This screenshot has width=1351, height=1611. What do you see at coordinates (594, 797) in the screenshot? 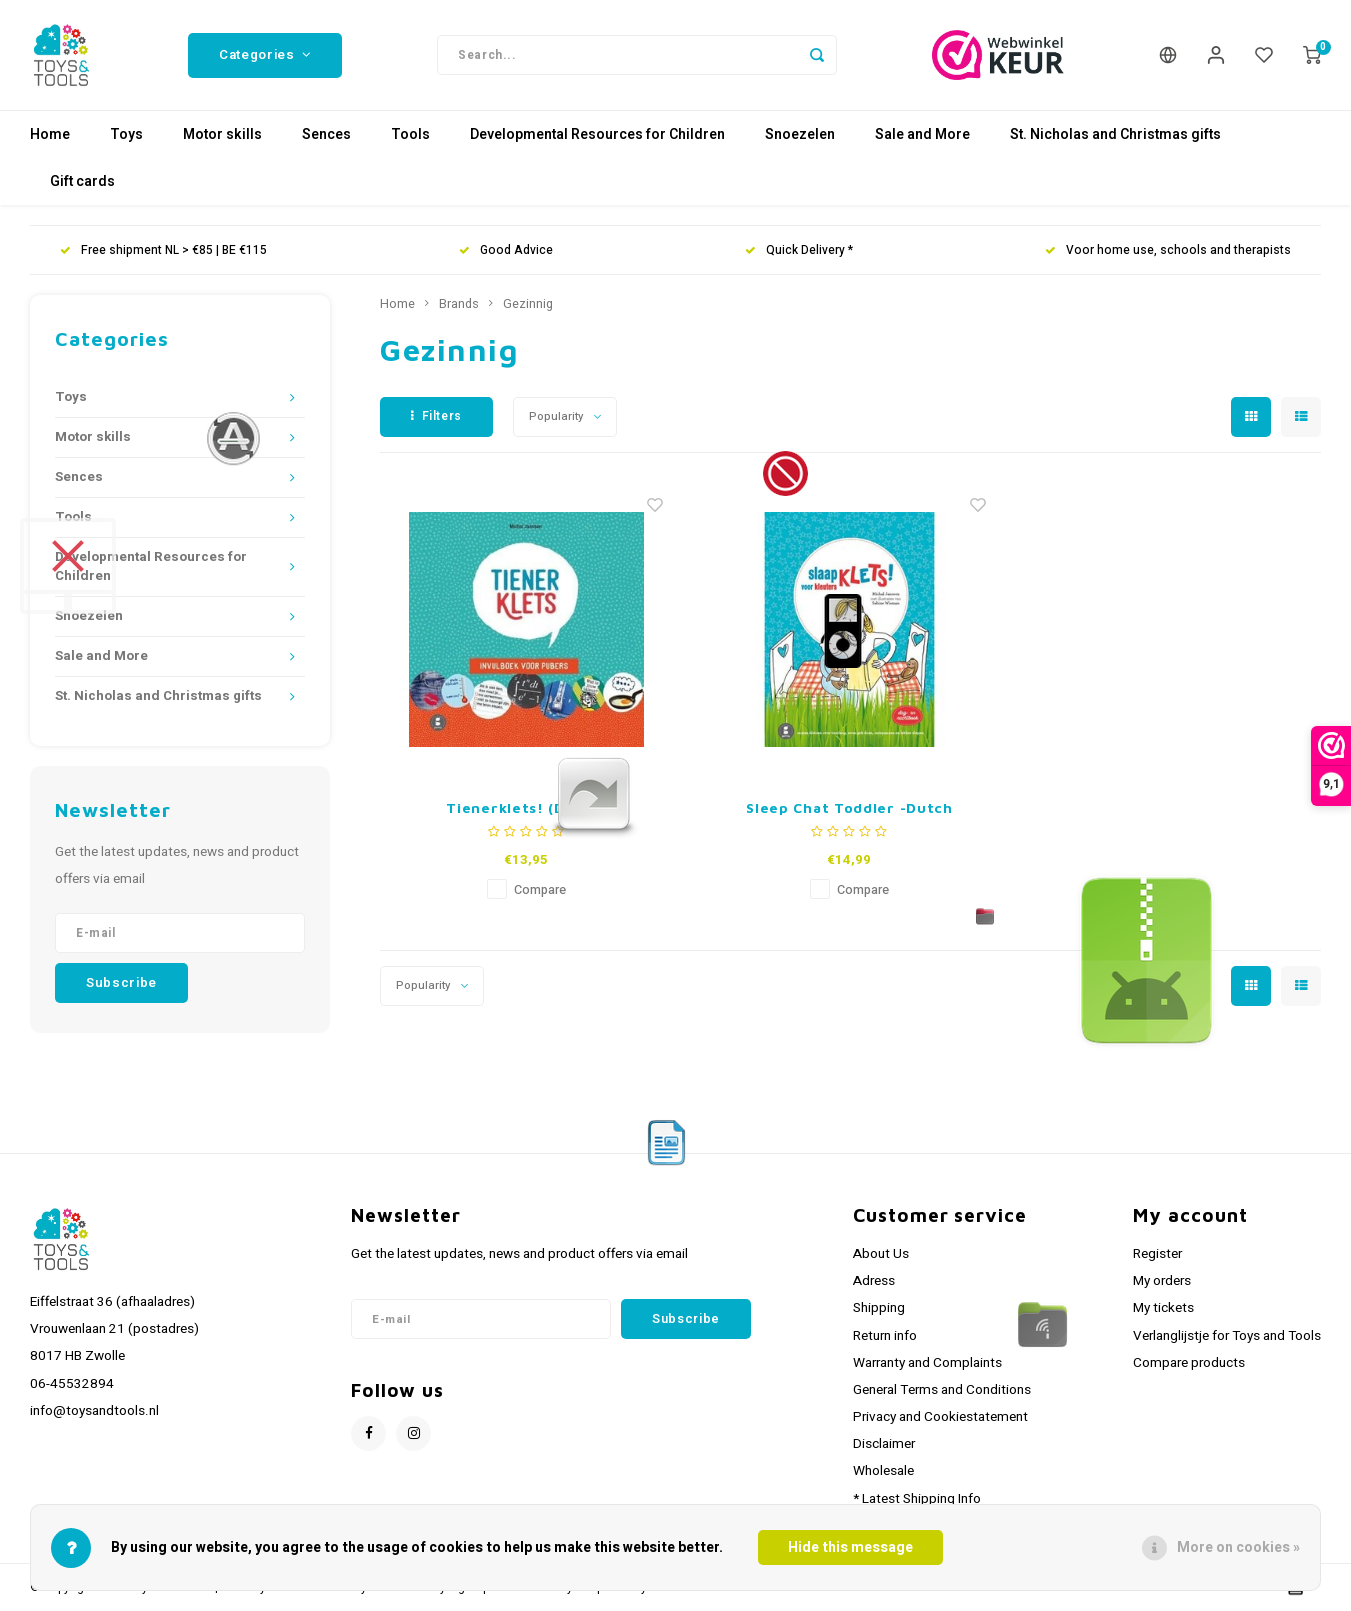
I see `indicates a symbolic link or shortcut to another file` at bounding box center [594, 797].